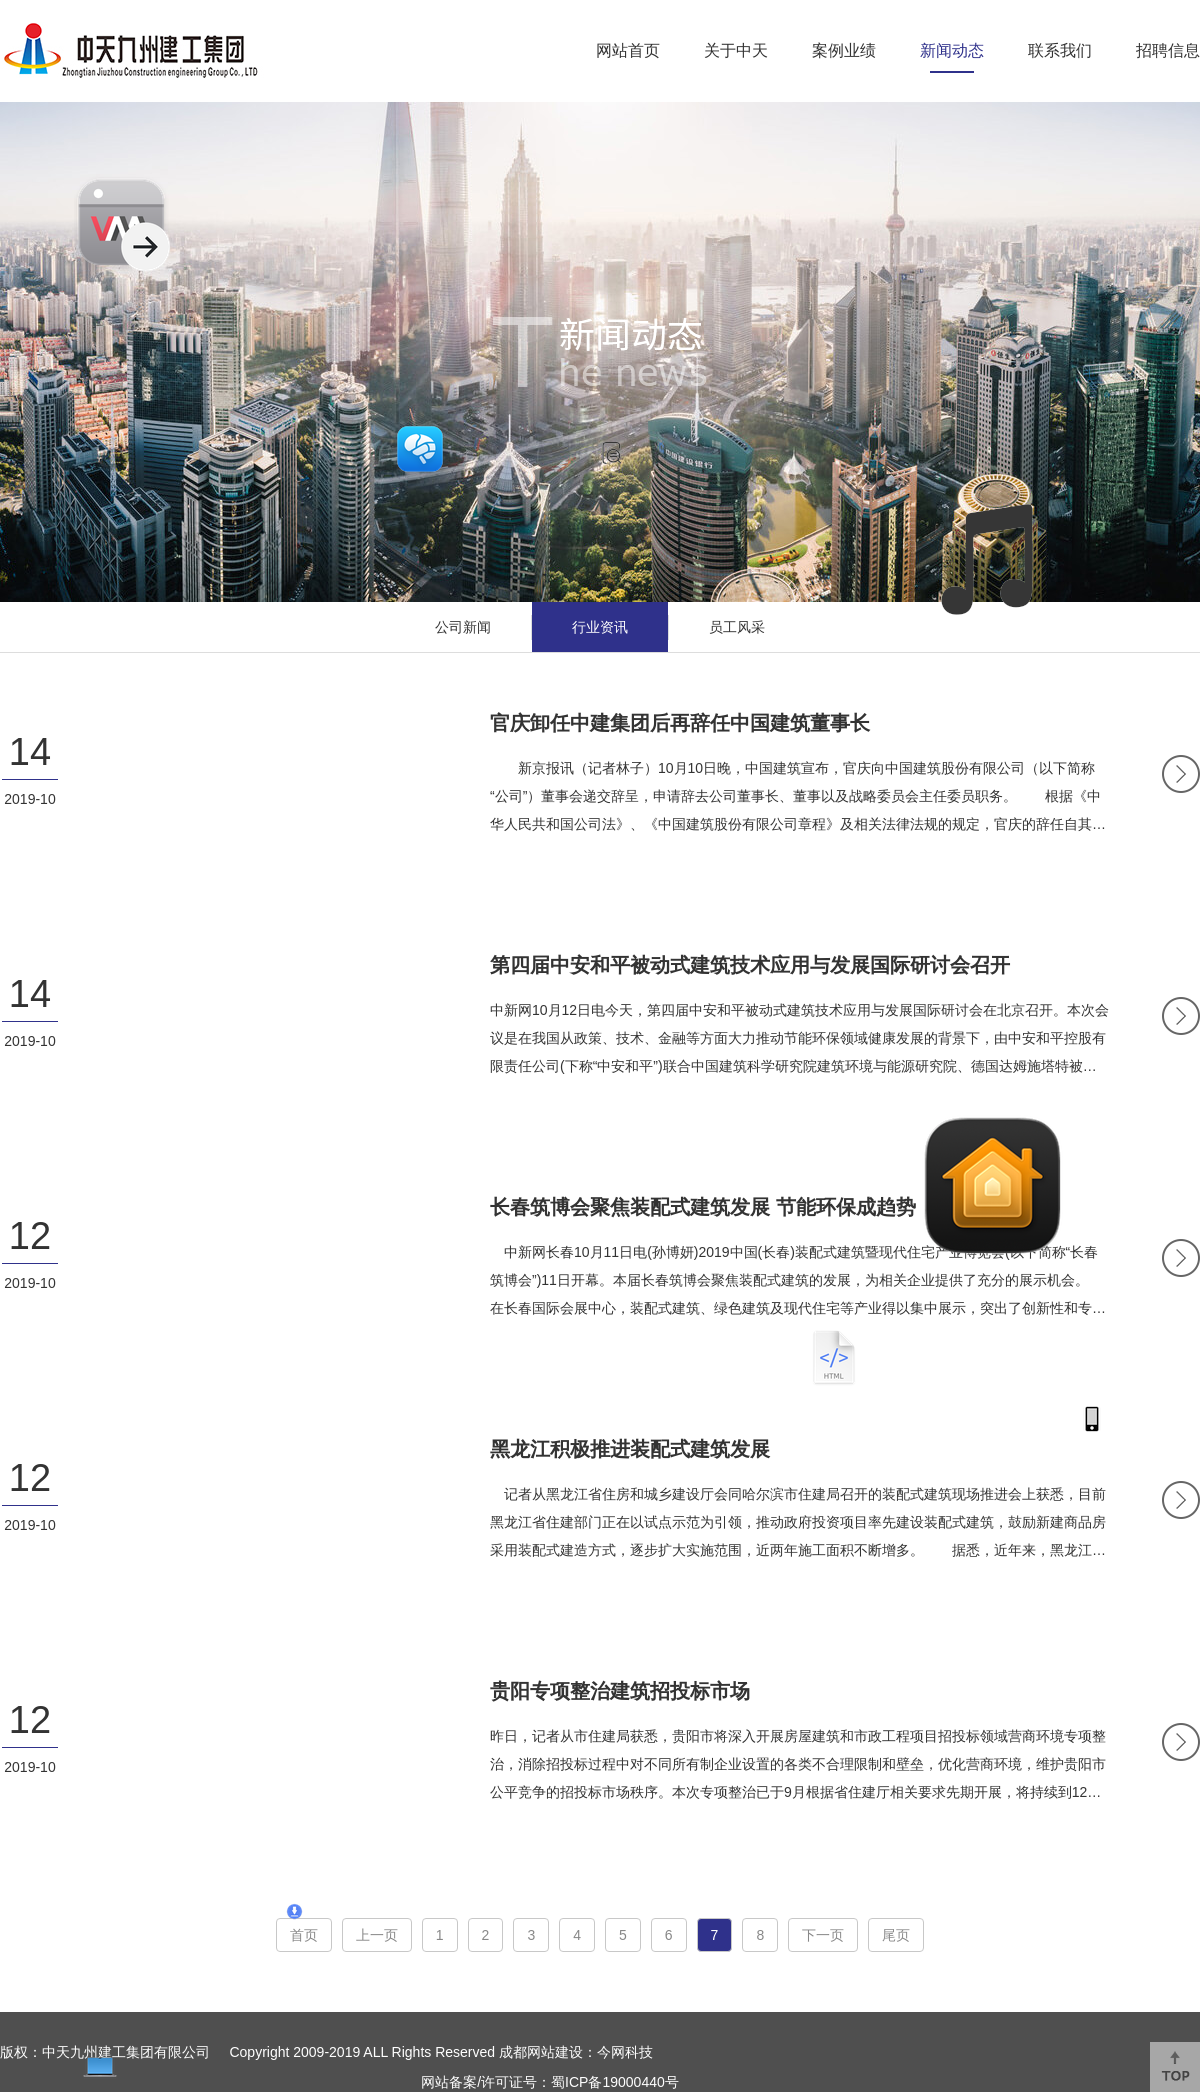 Image resolution: width=1200 pixels, height=2092 pixels. What do you see at coordinates (420, 449) in the screenshot?
I see `open gbrainy brain training app` at bounding box center [420, 449].